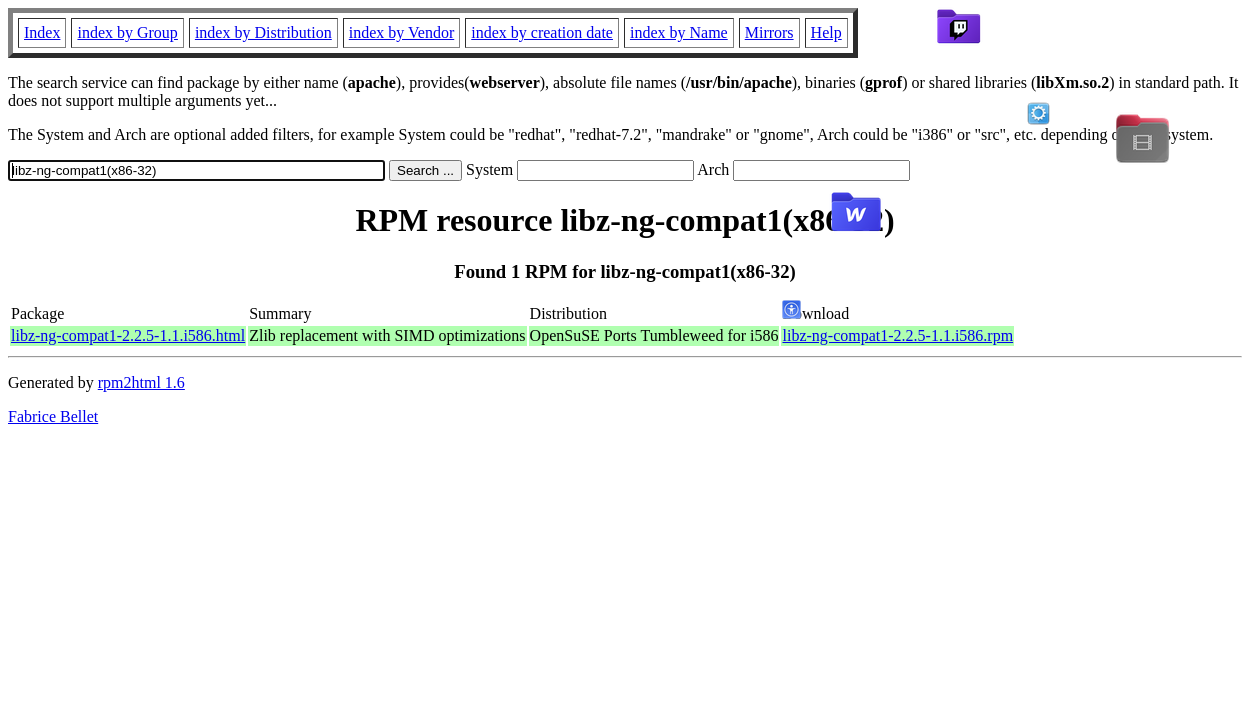 Image resolution: width=1250 pixels, height=720 pixels. I want to click on open folder containing Twitch-related files, so click(958, 27).